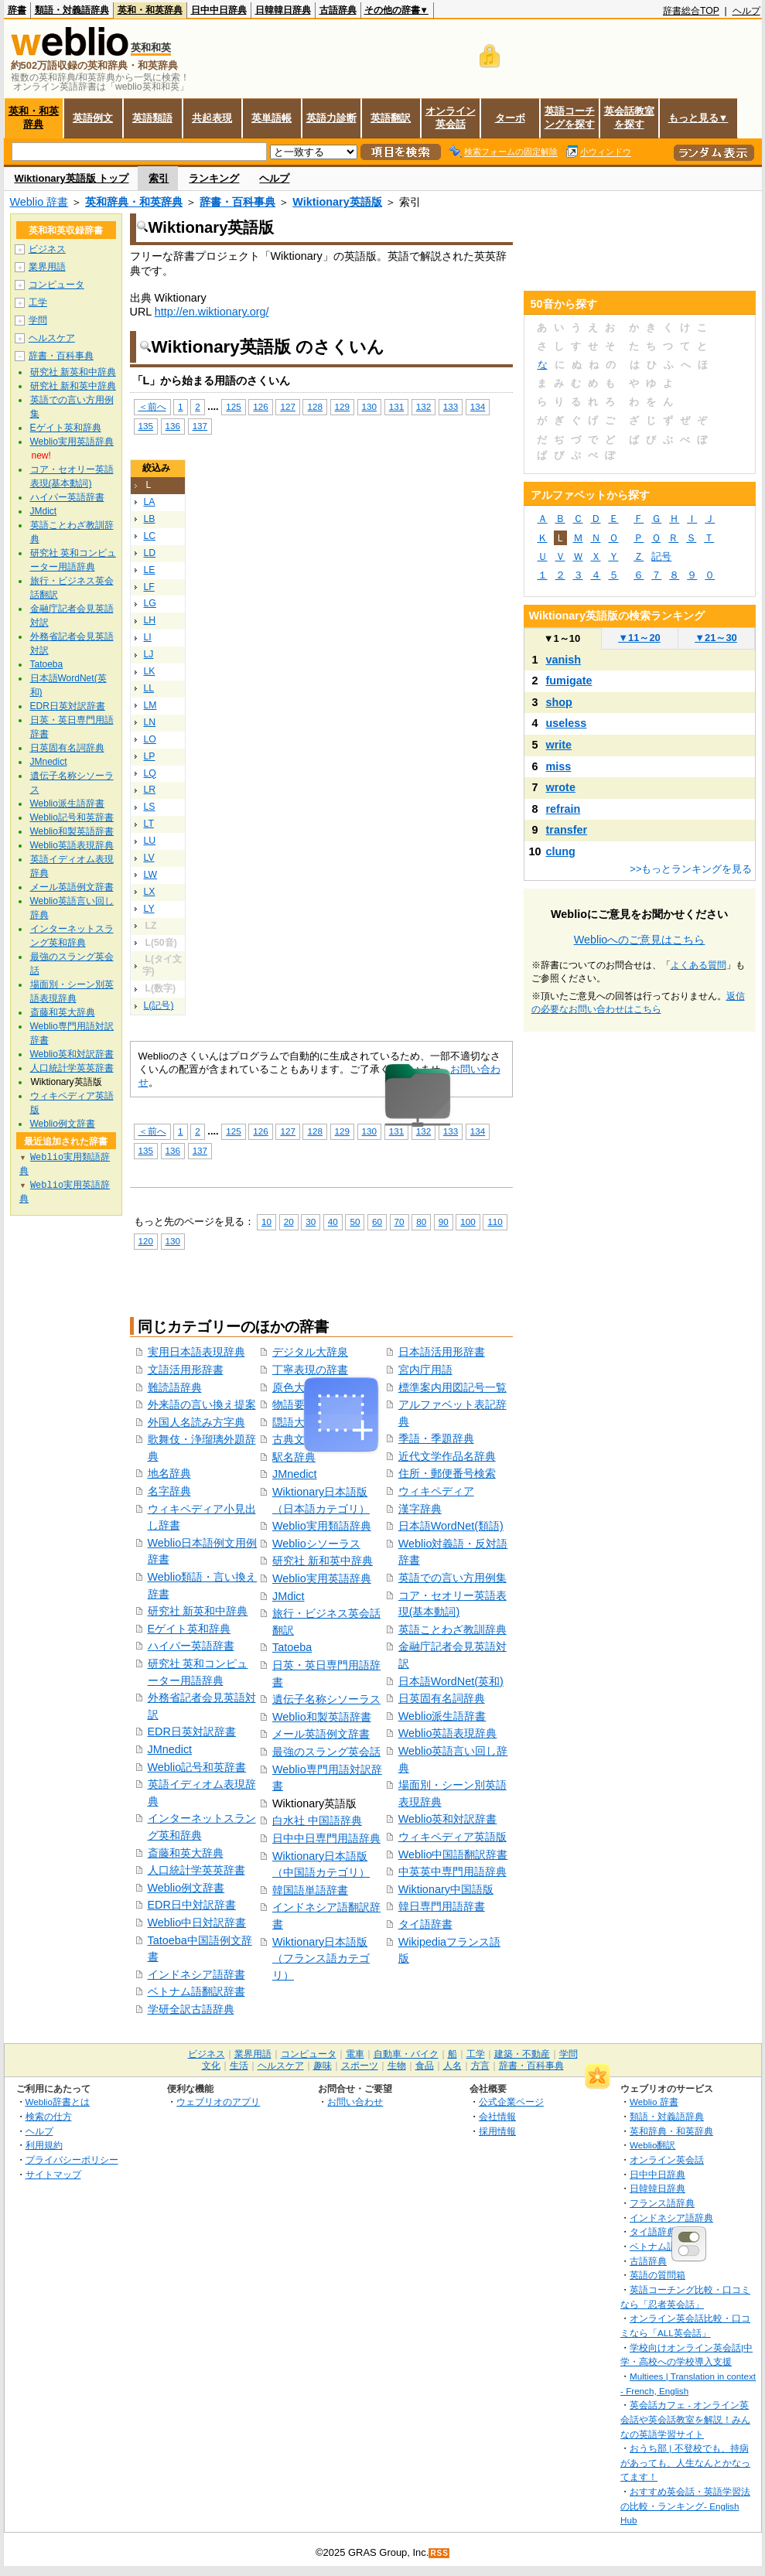 The image size is (765, 2576). What do you see at coordinates (341, 1414) in the screenshot?
I see `take a screenshot` at bounding box center [341, 1414].